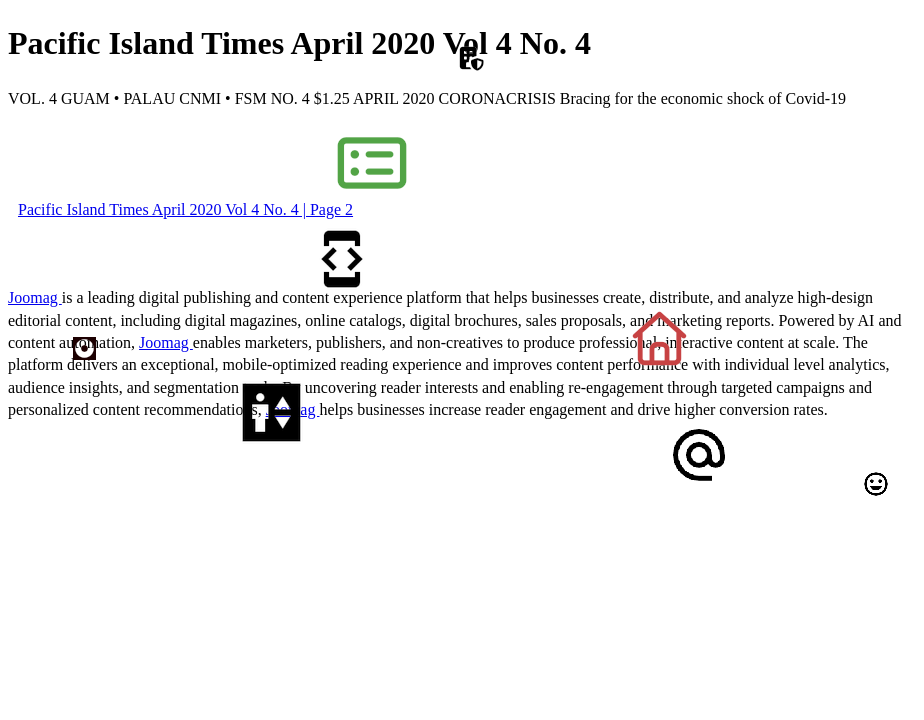  Describe the element at coordinates (342, 259) in the screenshot. I see `enable developer mode on device` at that location.